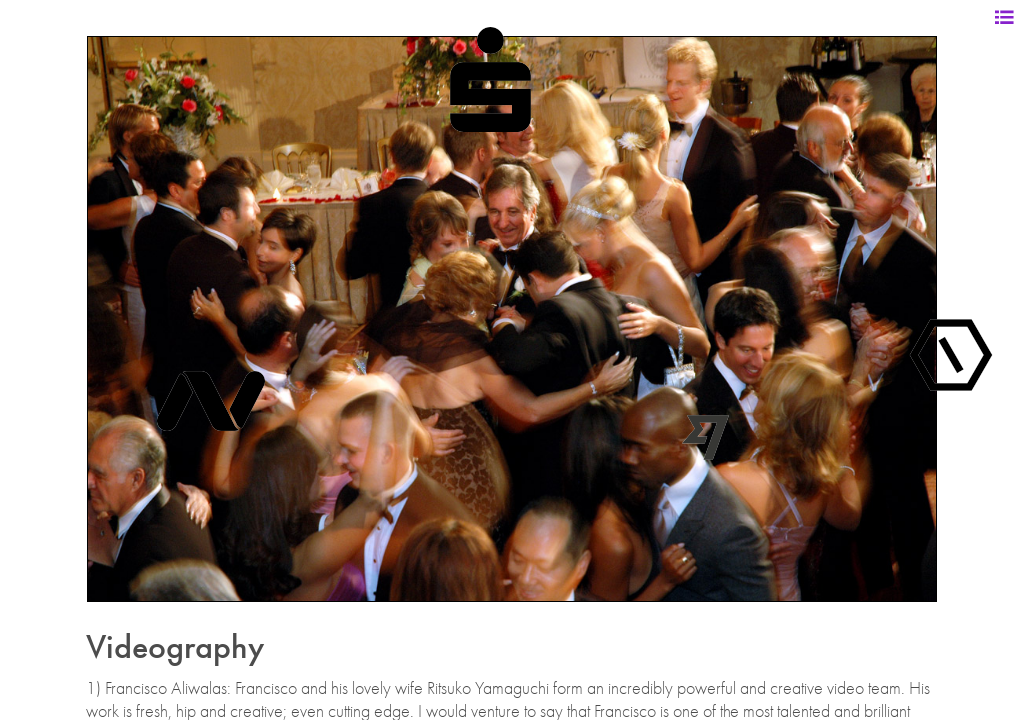  Describe the element at coordinates (490, 79) in the screenshot. I see `open the Sparkasse banking app` at that location.